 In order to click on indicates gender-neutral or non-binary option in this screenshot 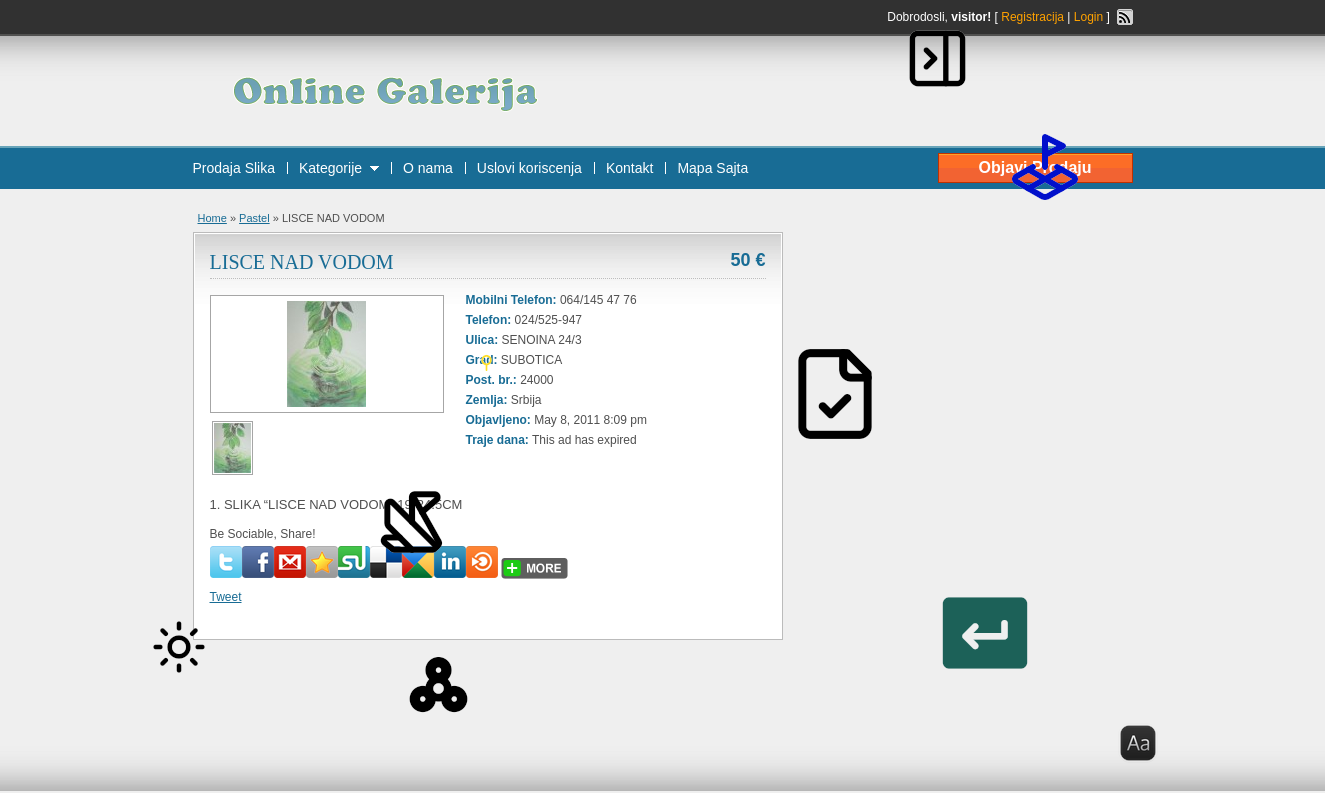, I will do `click(486, 362)`.